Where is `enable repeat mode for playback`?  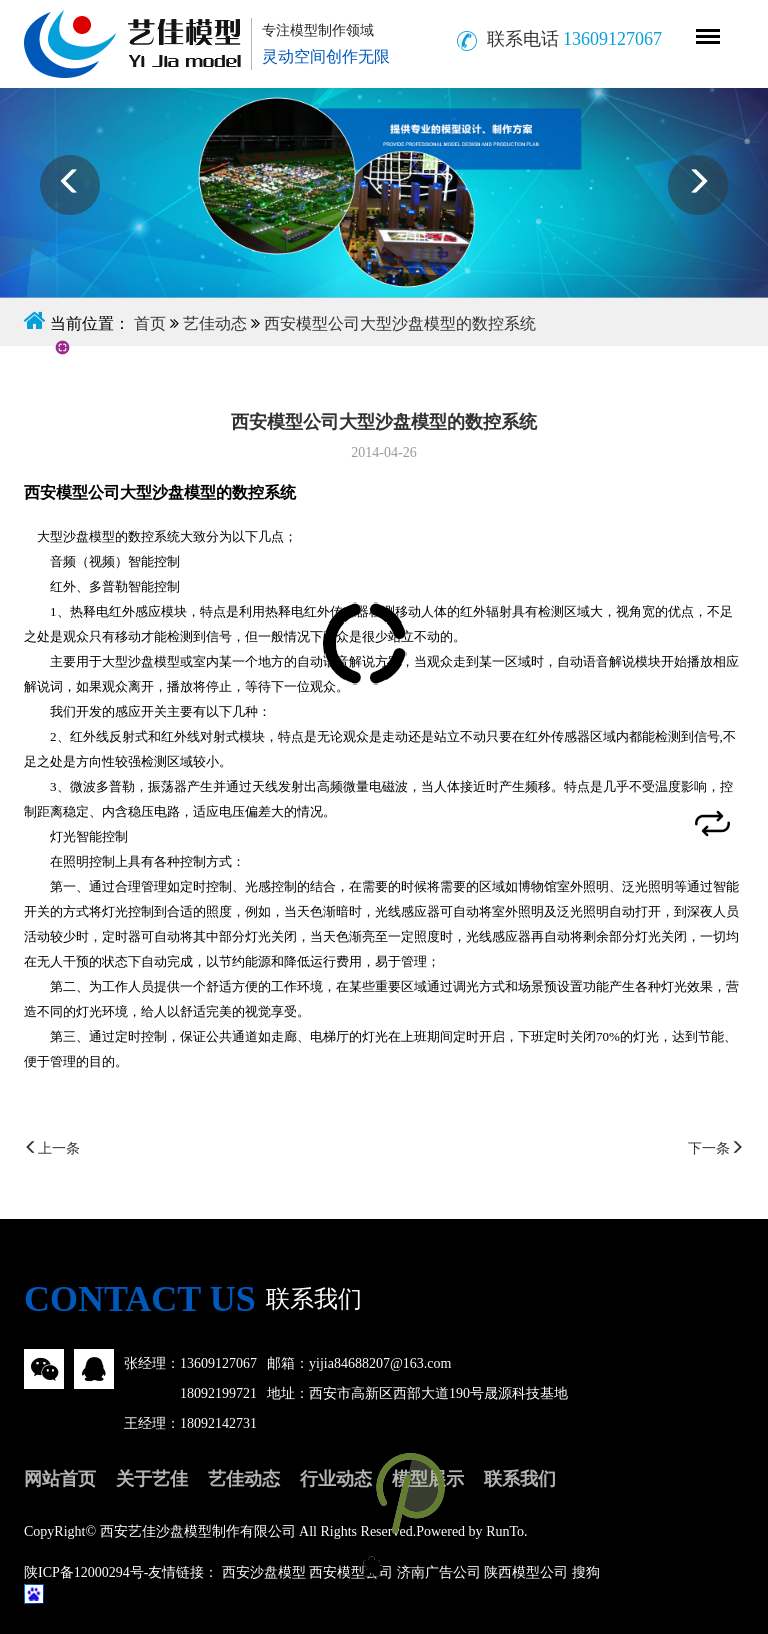 enable repeat mode for playback is located at coordinates (712, 823).